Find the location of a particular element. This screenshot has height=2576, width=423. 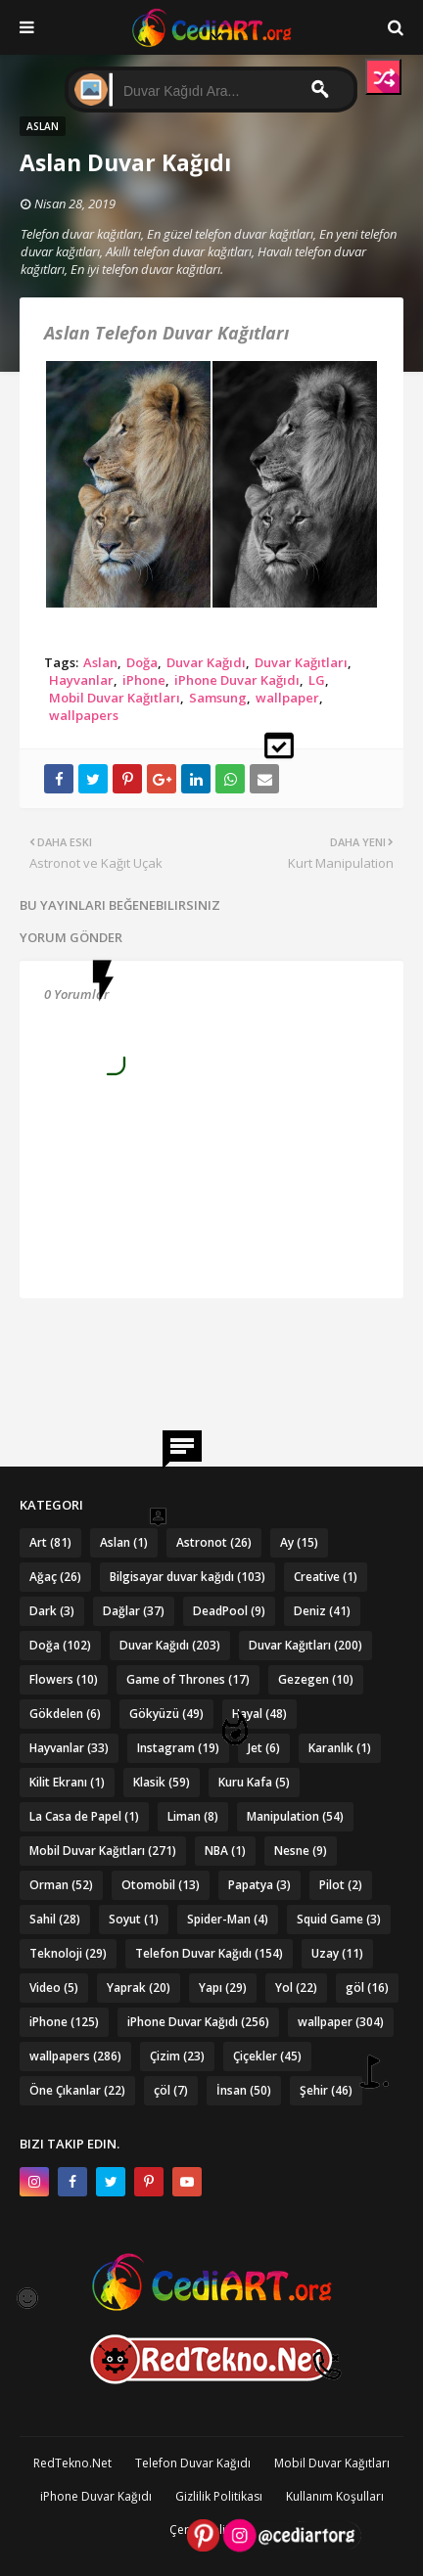

open chat or messaging is located at coordinates (182, 1450).